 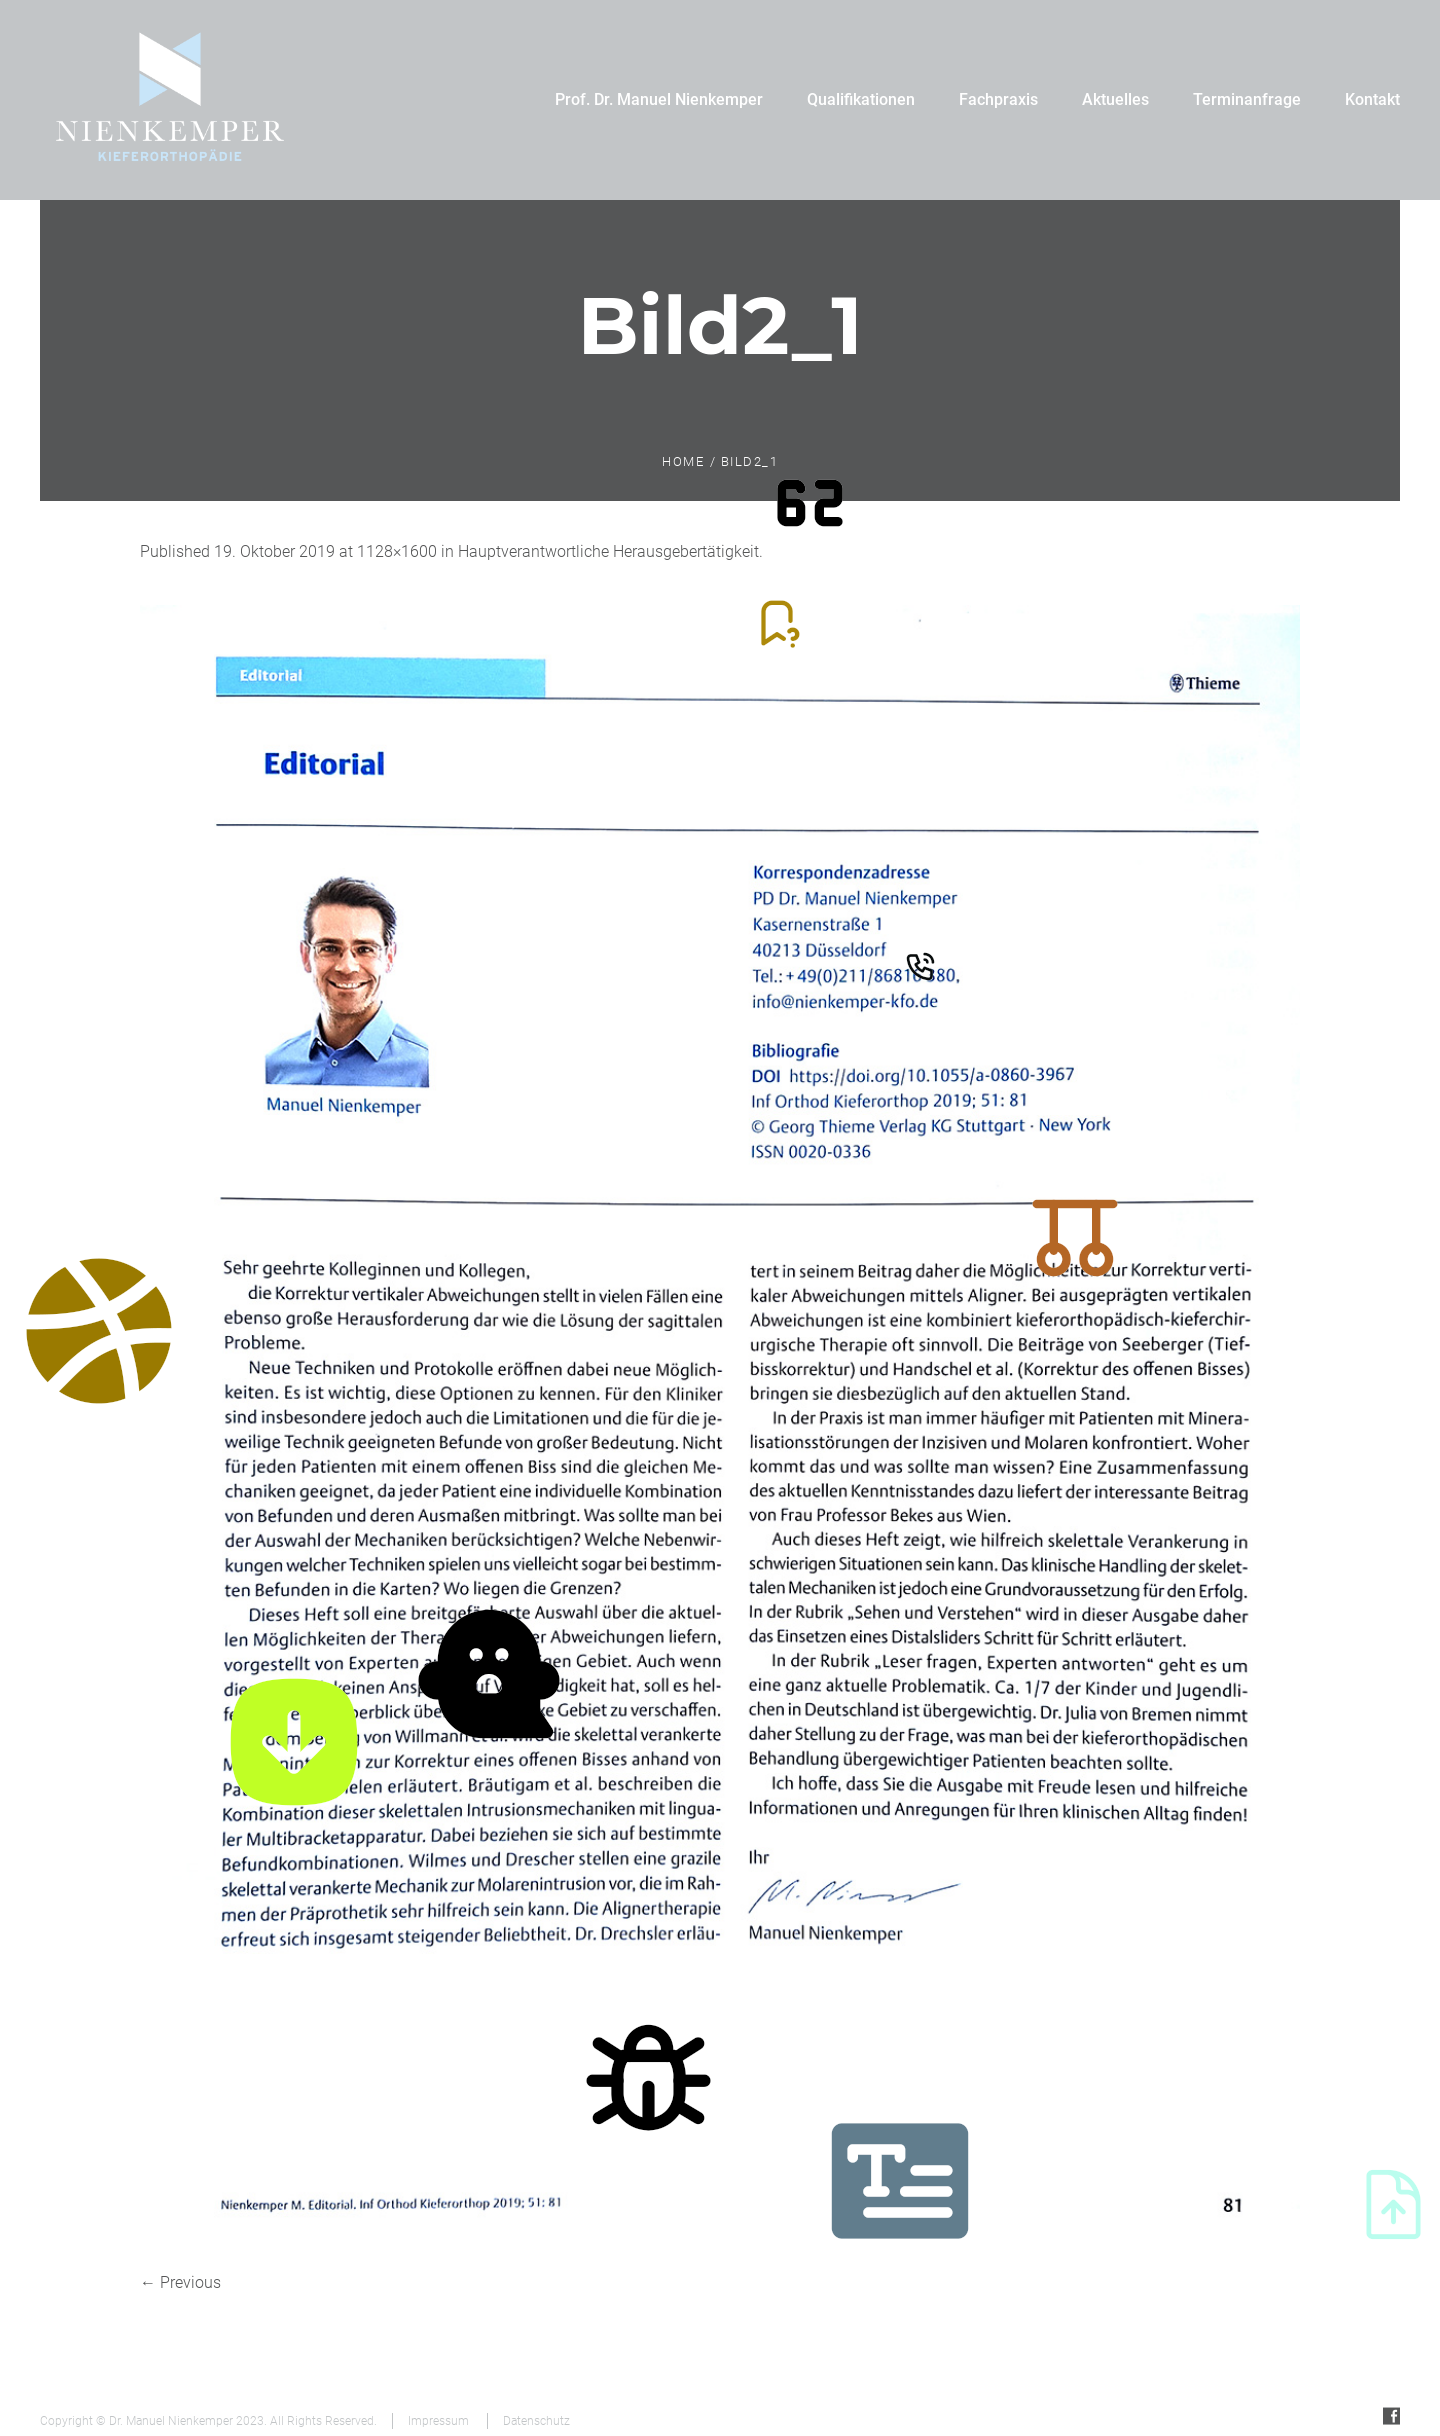 What do you see at coordinates (900, 2181) in the screenshot?
I see `read articles from The New York Times` at bounding box center [900, 2181].